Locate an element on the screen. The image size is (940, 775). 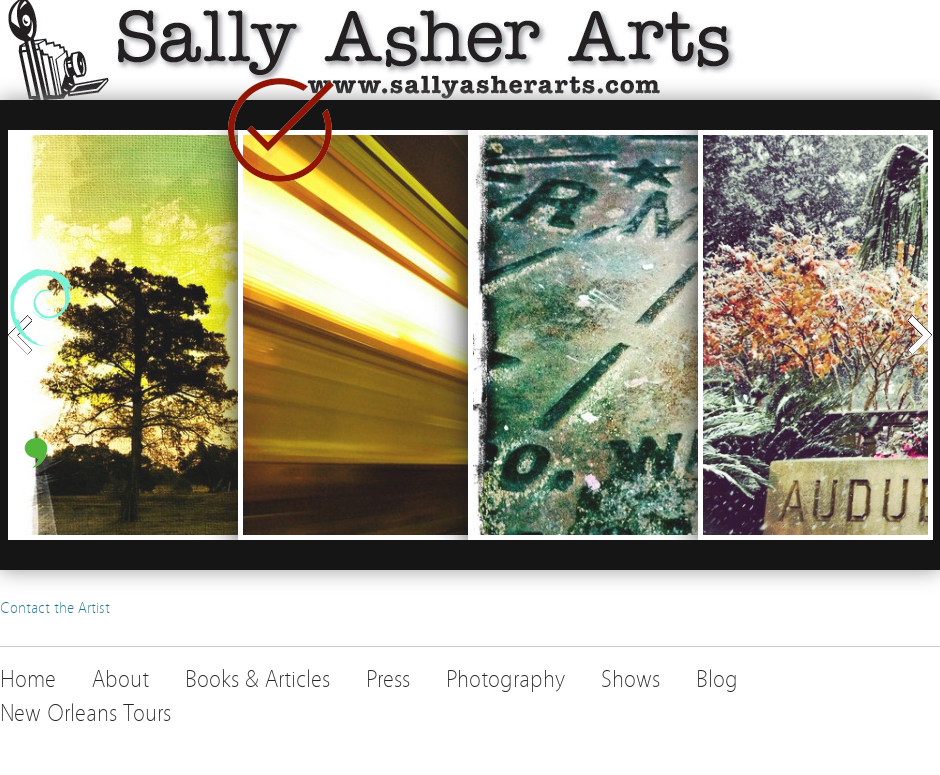
cachet status page logo is located at coordinates (281, 130).